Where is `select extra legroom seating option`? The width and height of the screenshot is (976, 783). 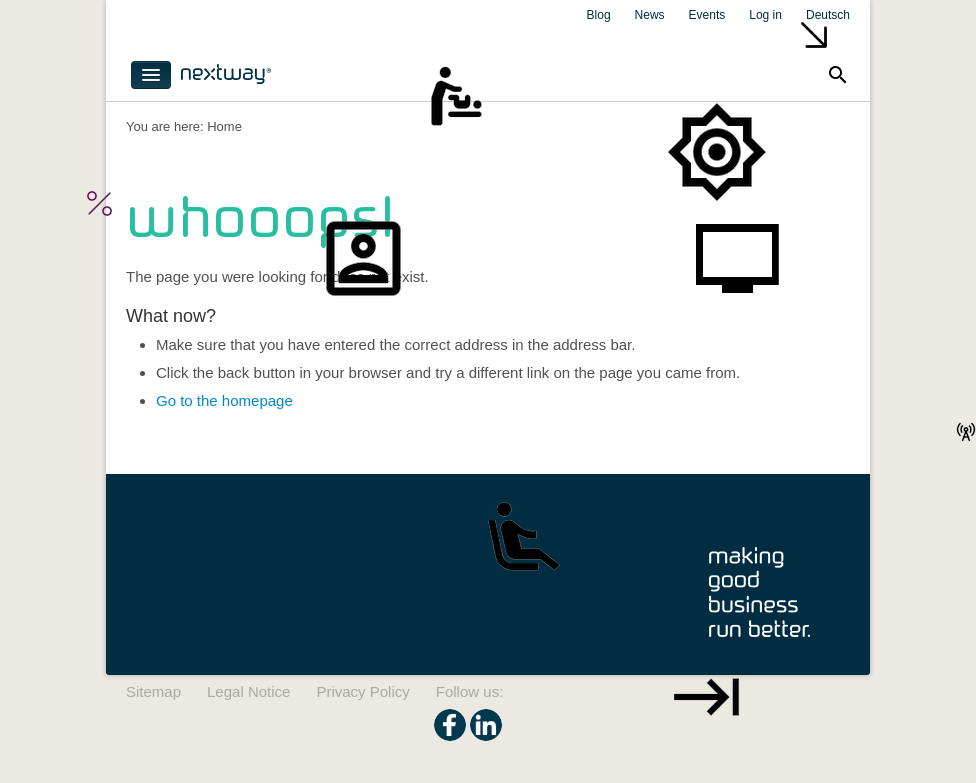 select extra legroom seating option is located at coordinates (524, 538).